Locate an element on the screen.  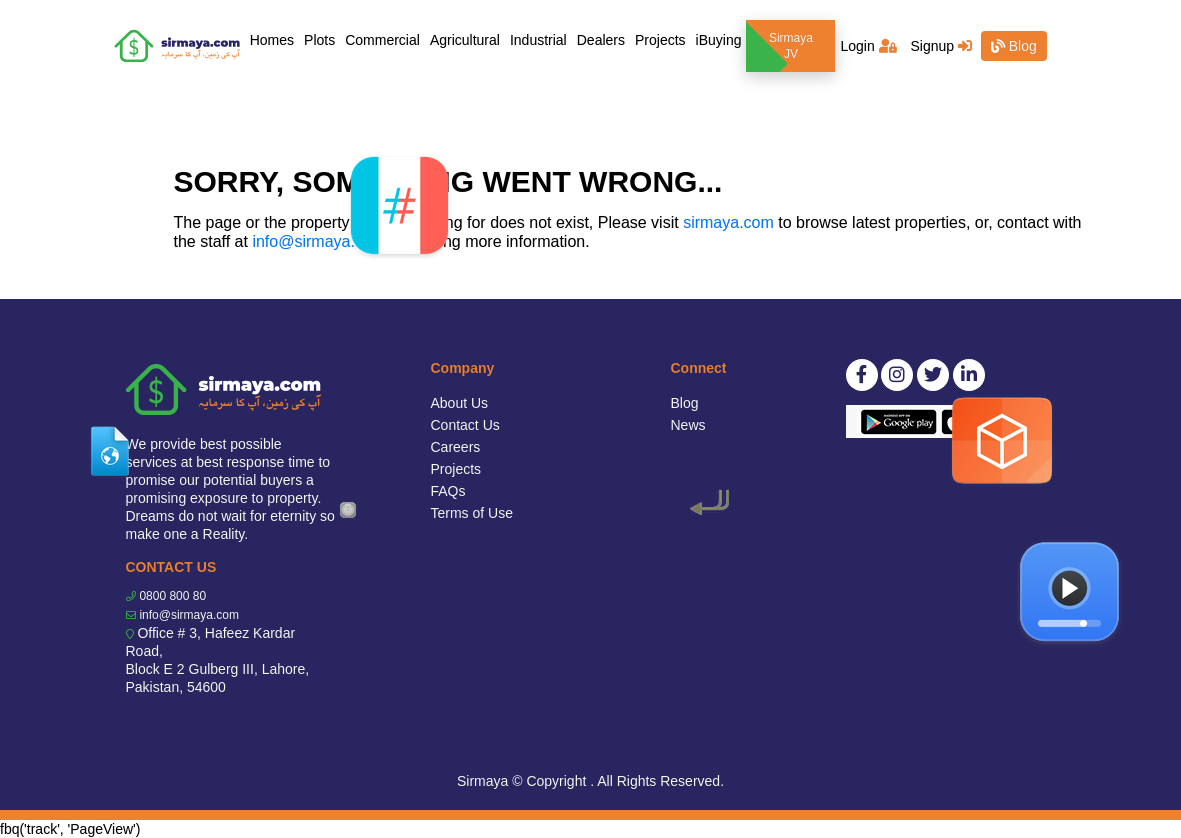
open multimedia playback settings is located at coordinates (1069, 593).